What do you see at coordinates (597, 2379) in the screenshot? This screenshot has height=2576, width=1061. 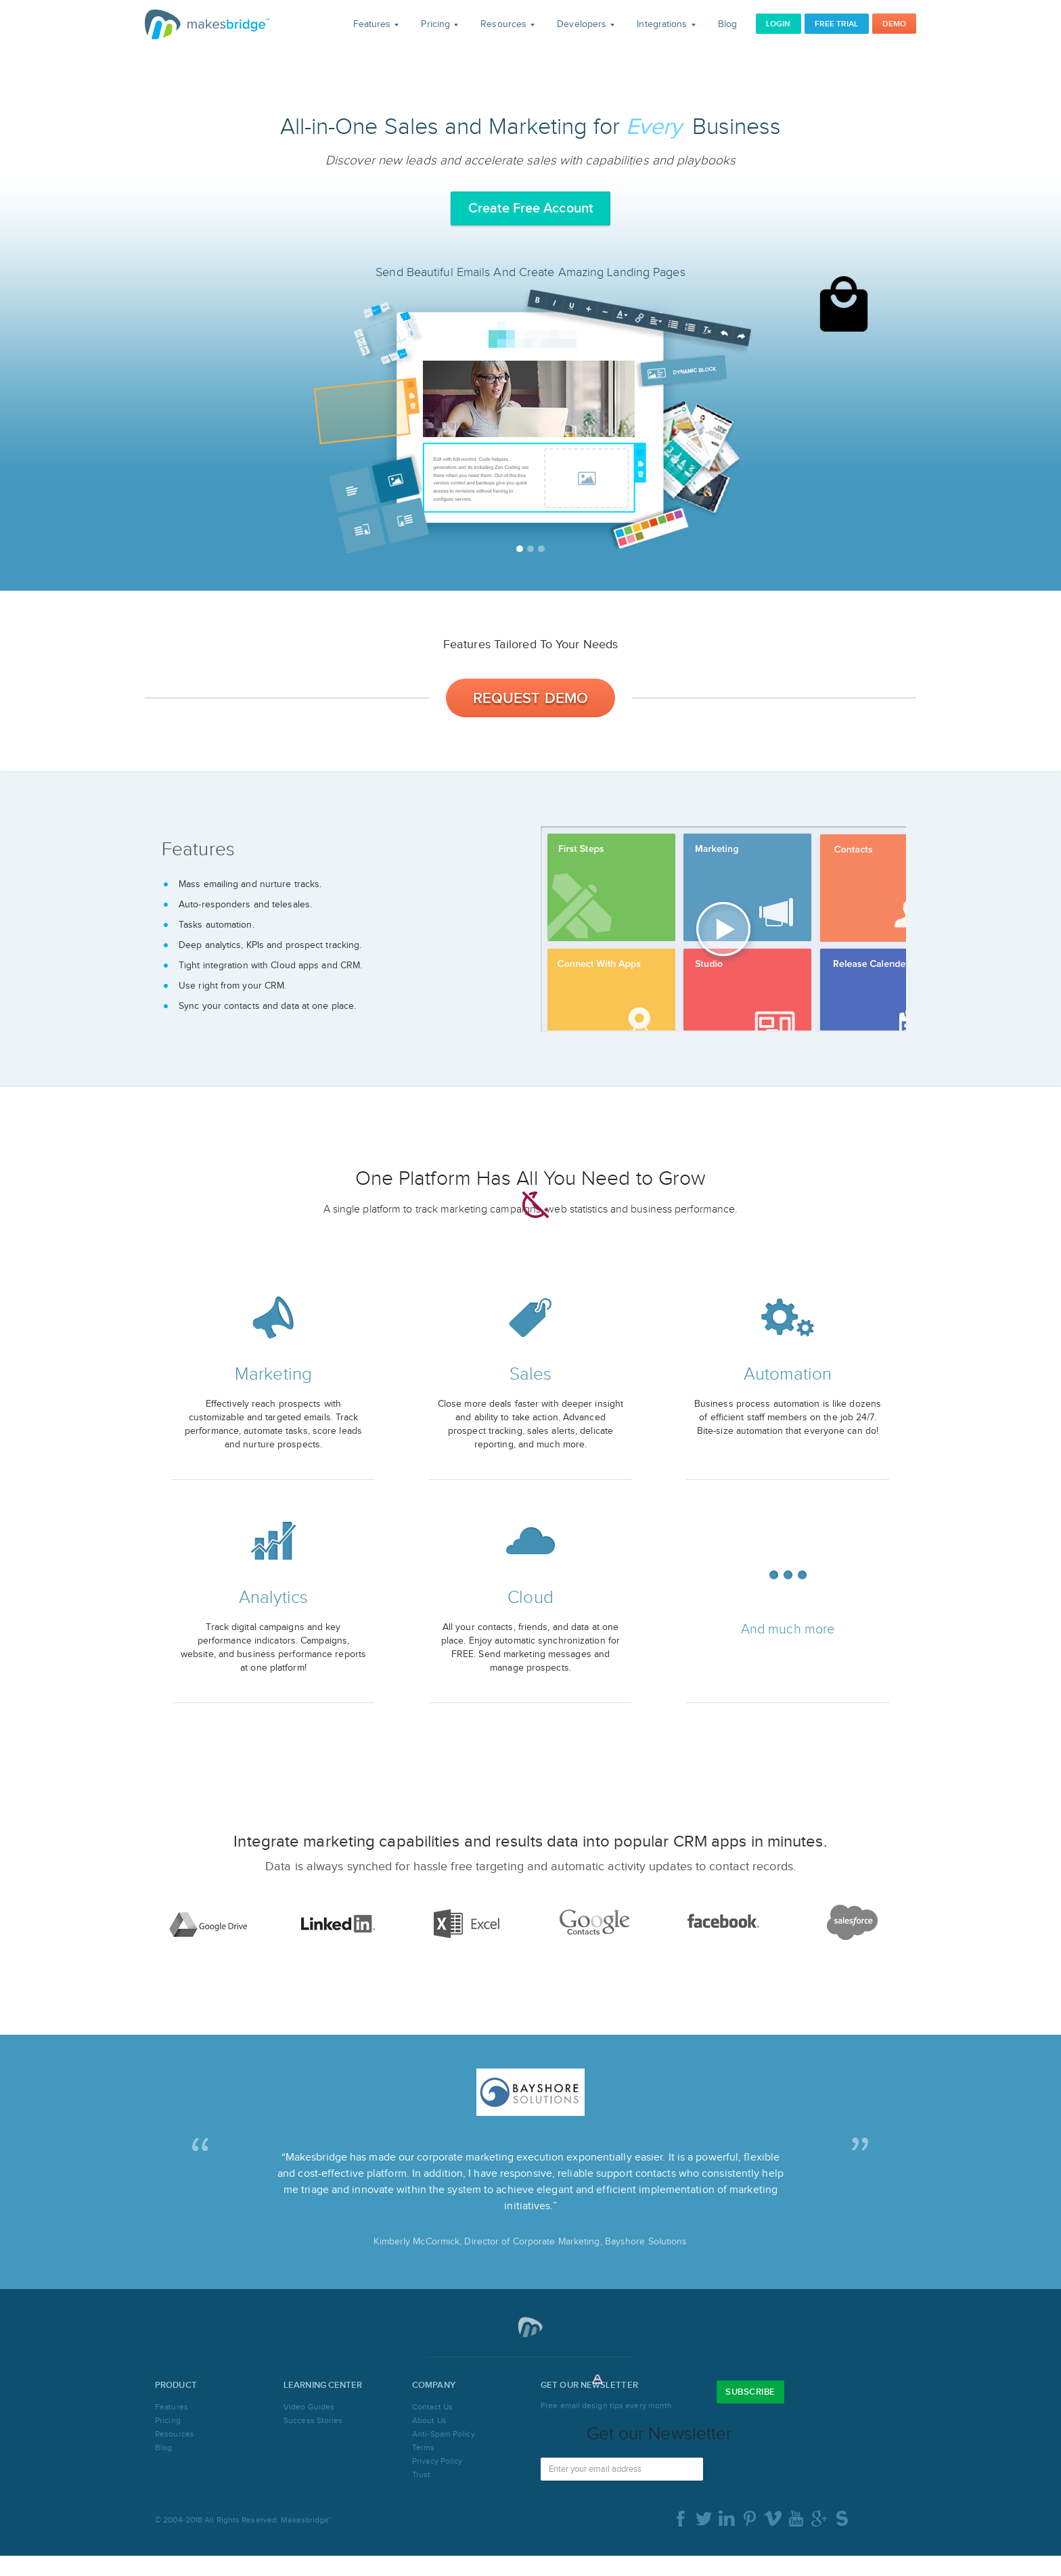 I see `view outdoor or hiking activities` at bounding box center [597, 2379].